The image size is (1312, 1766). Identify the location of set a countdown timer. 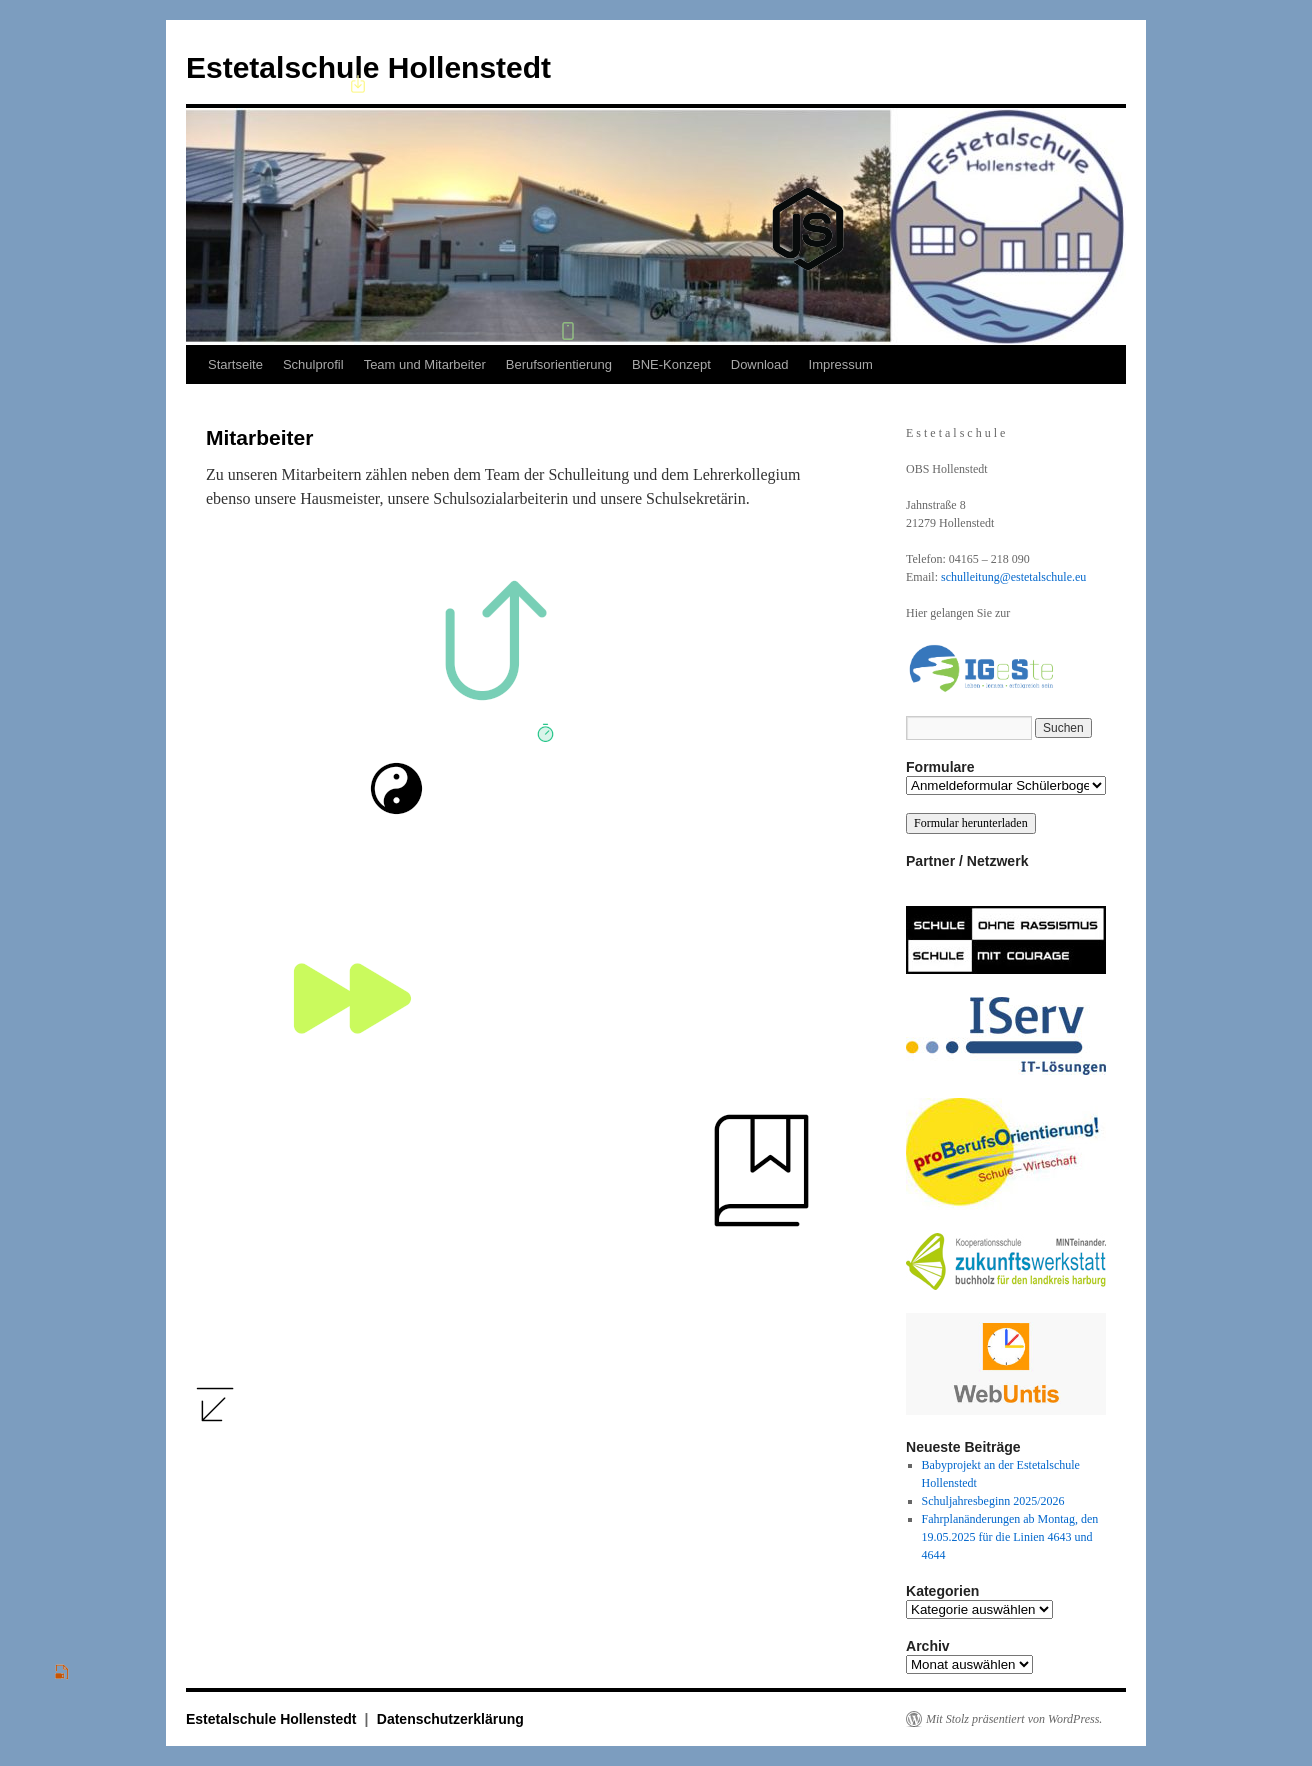
(545, 733).